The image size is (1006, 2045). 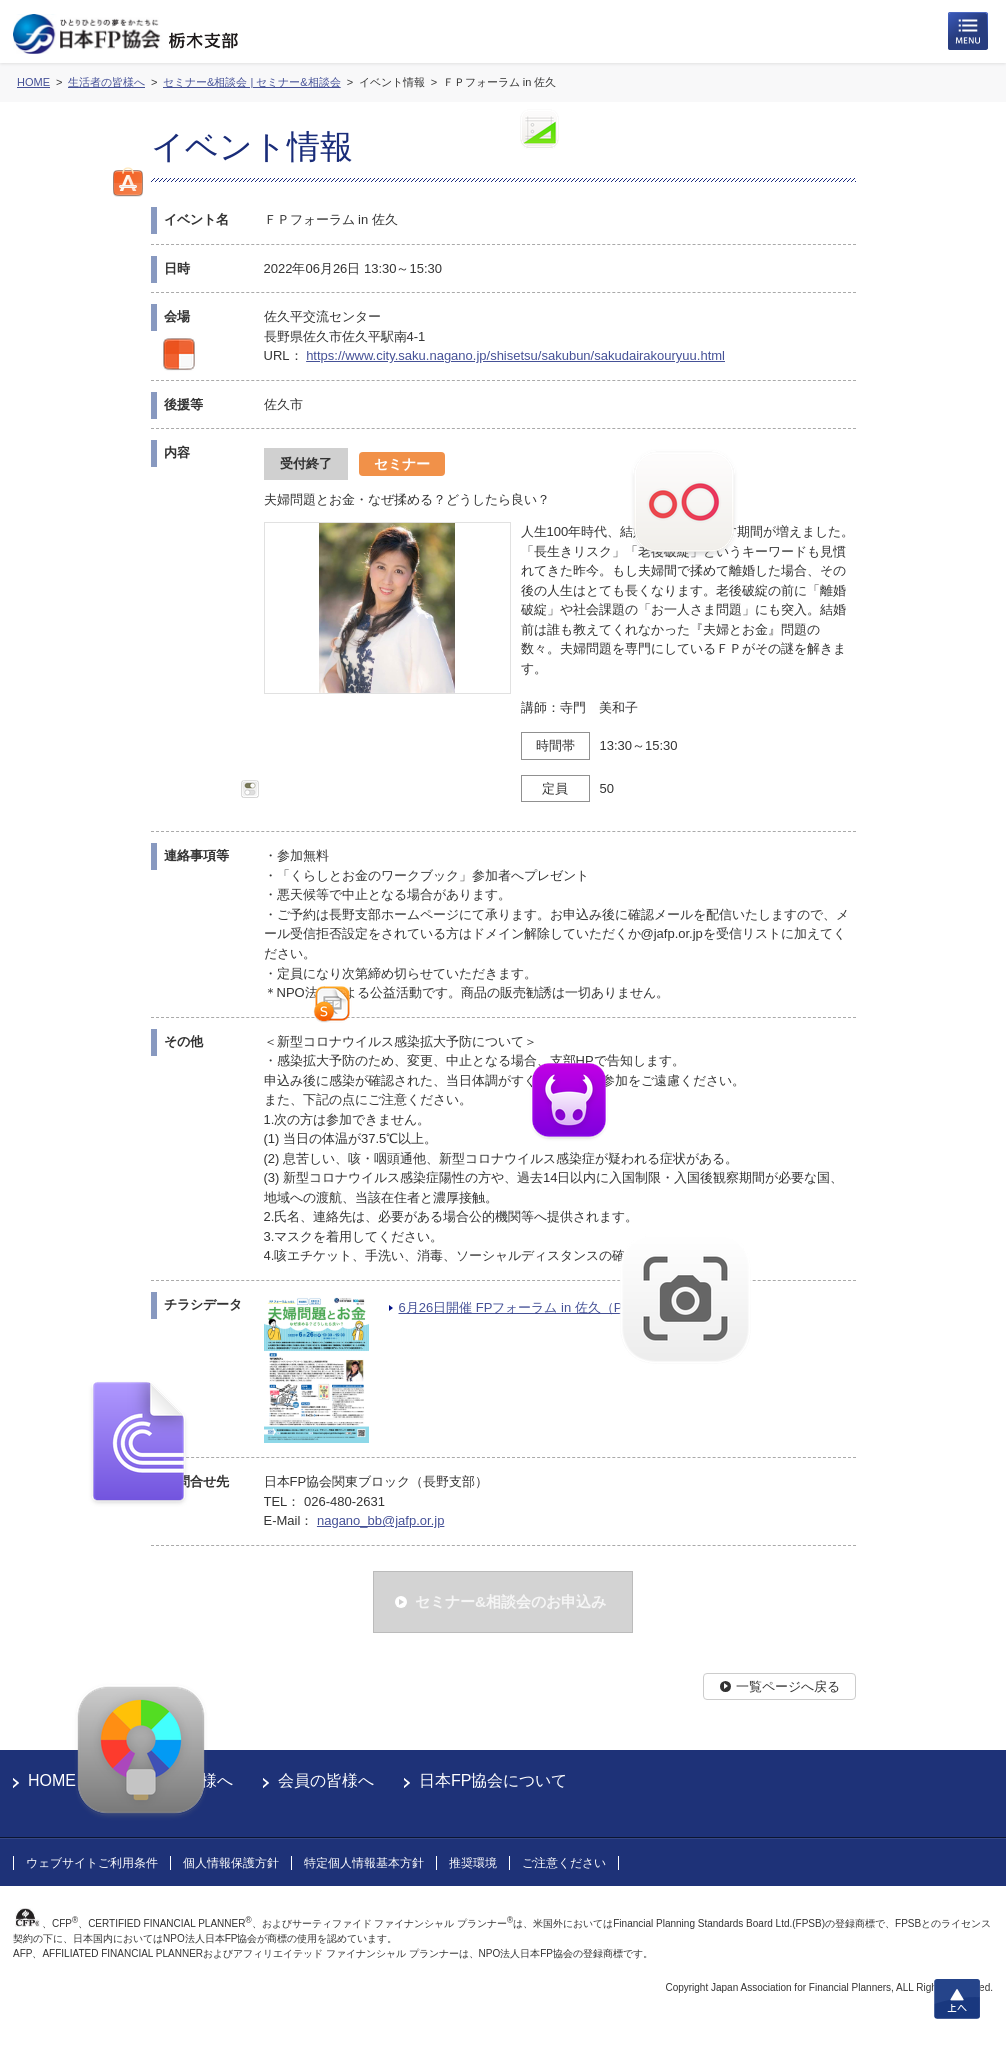 What do you see at coordinates (250, 789) in the screenshot?
I see `open gnome tweaks to customize desktop settings` at bounding box center [250, 789].